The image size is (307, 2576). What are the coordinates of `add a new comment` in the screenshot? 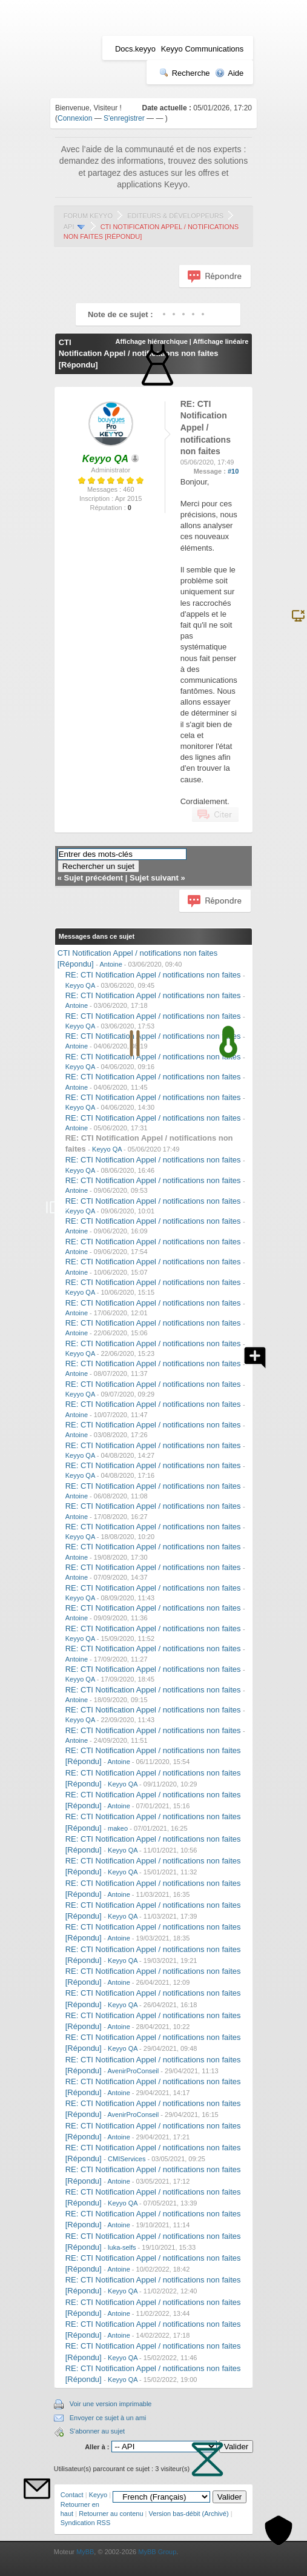 It's located at (255, 1358).